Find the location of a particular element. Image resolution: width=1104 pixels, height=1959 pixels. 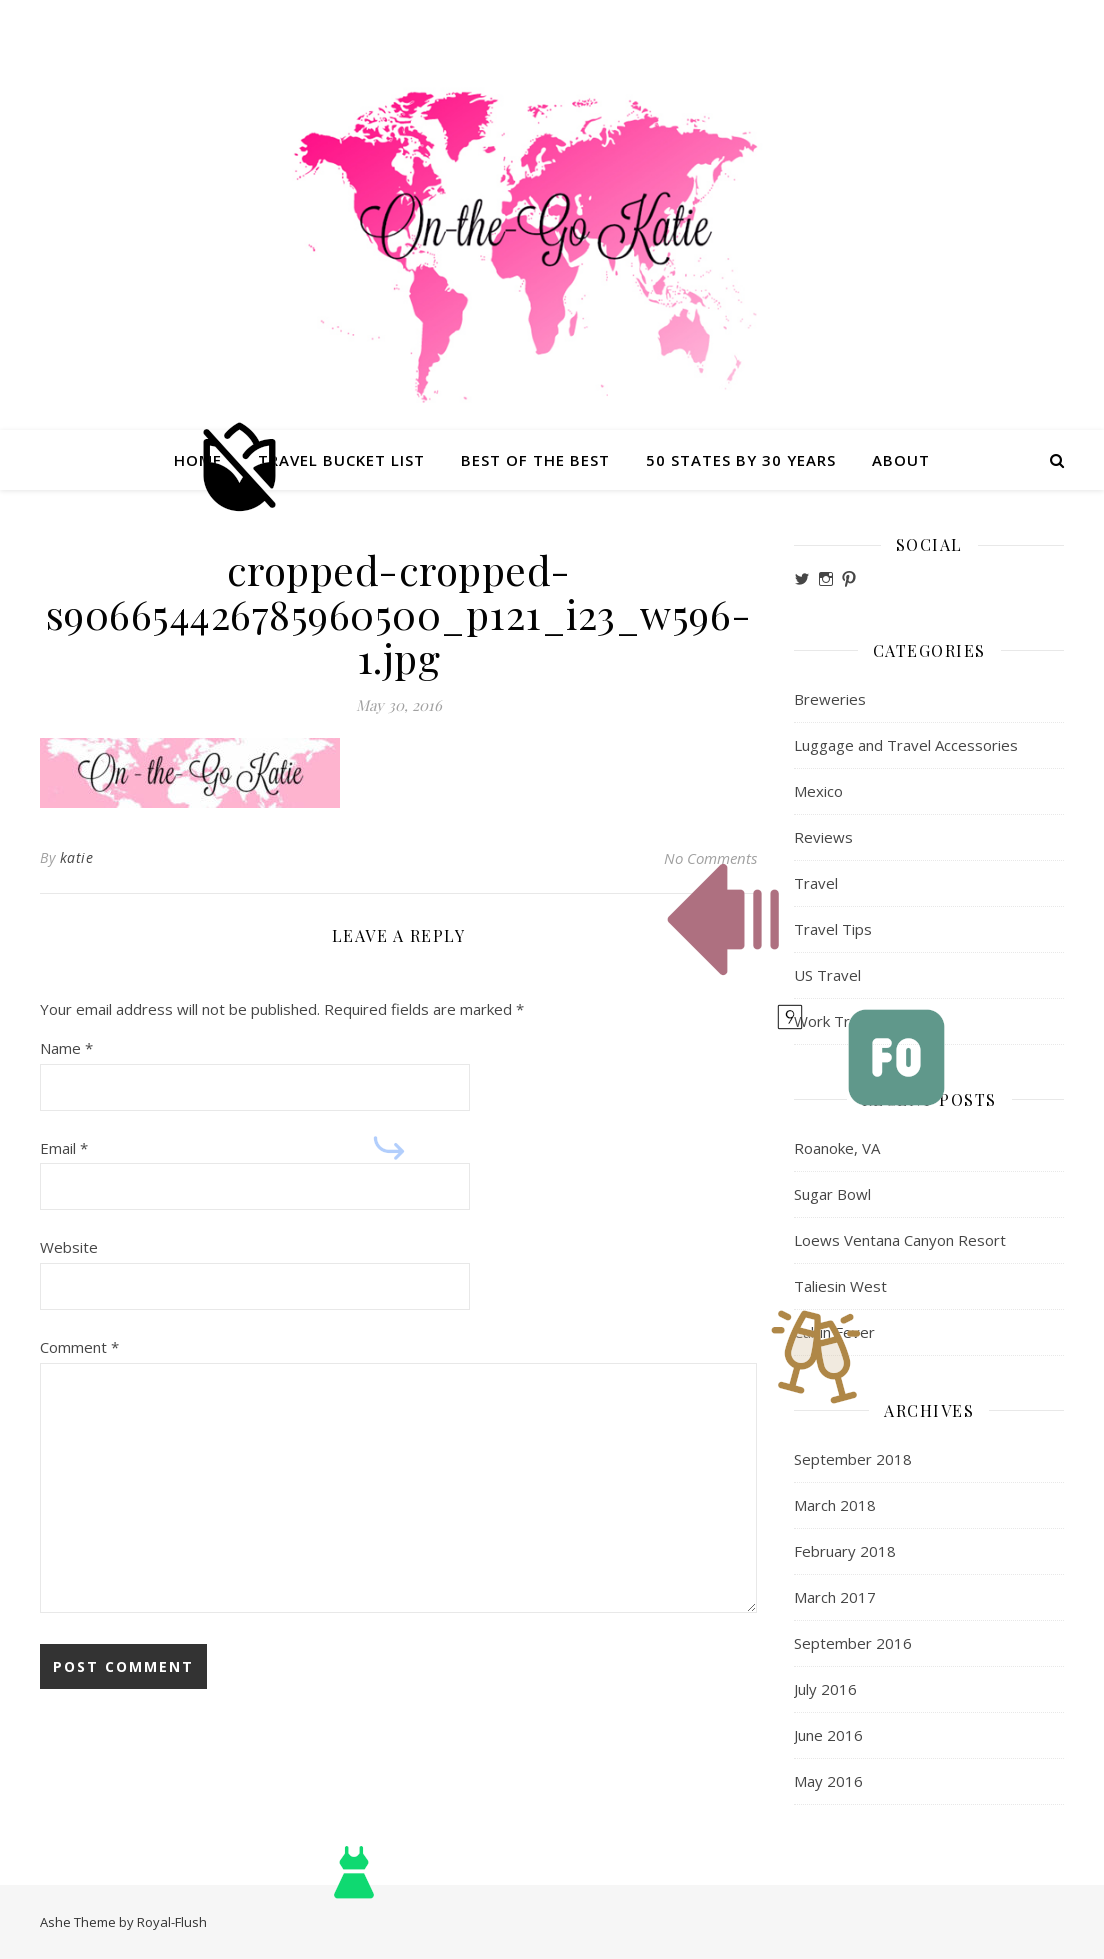

reply to a message or comment is located at coordinates (389, 1148).